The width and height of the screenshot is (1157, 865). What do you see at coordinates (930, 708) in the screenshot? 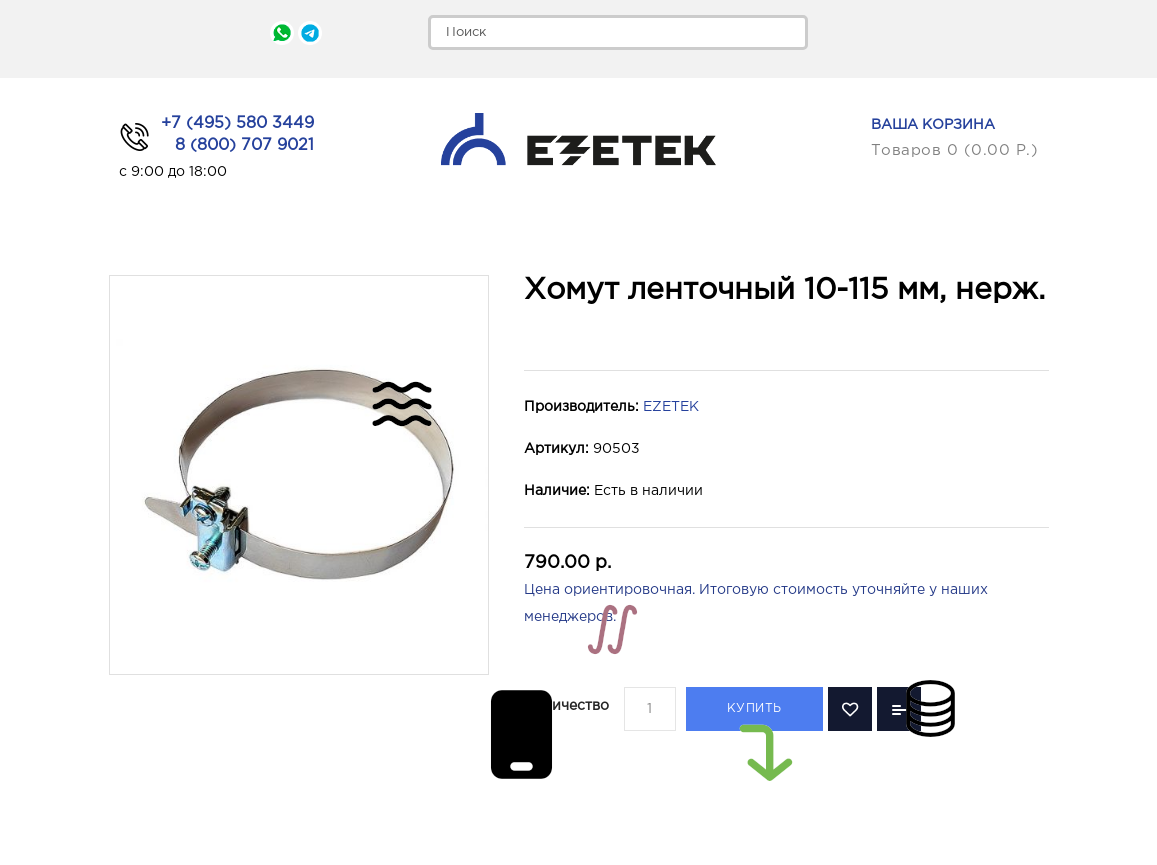
I see `access database or data storage` at bounding box center [930, 708].